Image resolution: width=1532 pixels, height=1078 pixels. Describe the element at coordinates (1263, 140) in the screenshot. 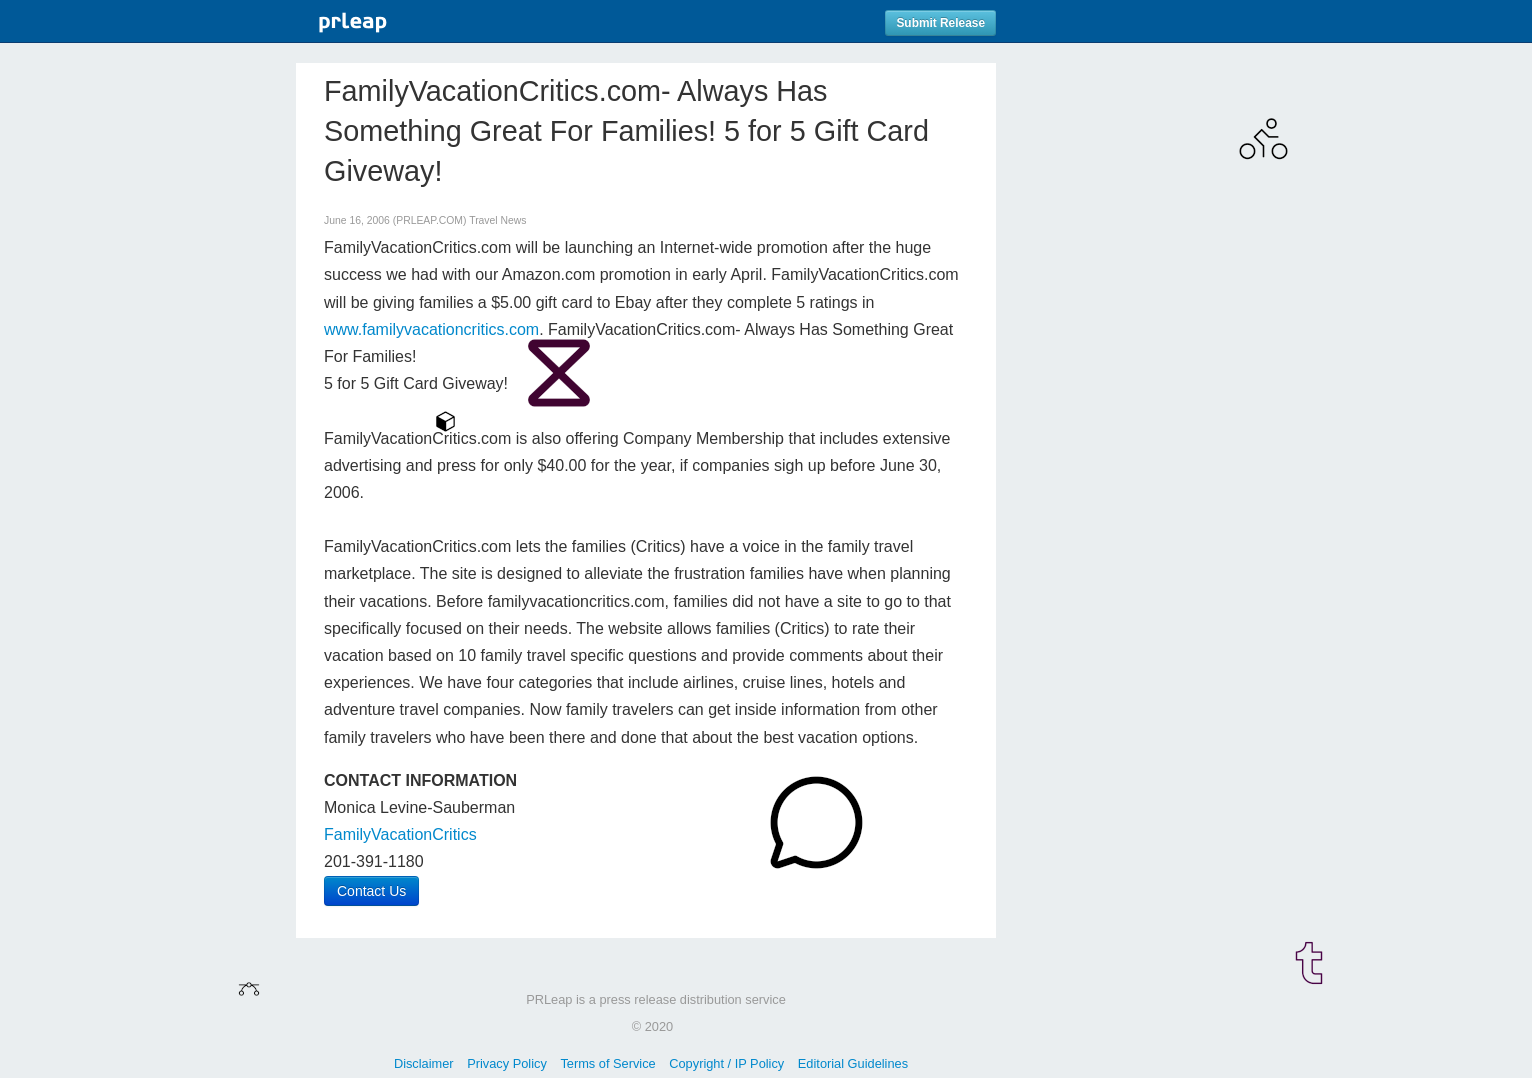

I see `access cycling or bike-related features` at that location.